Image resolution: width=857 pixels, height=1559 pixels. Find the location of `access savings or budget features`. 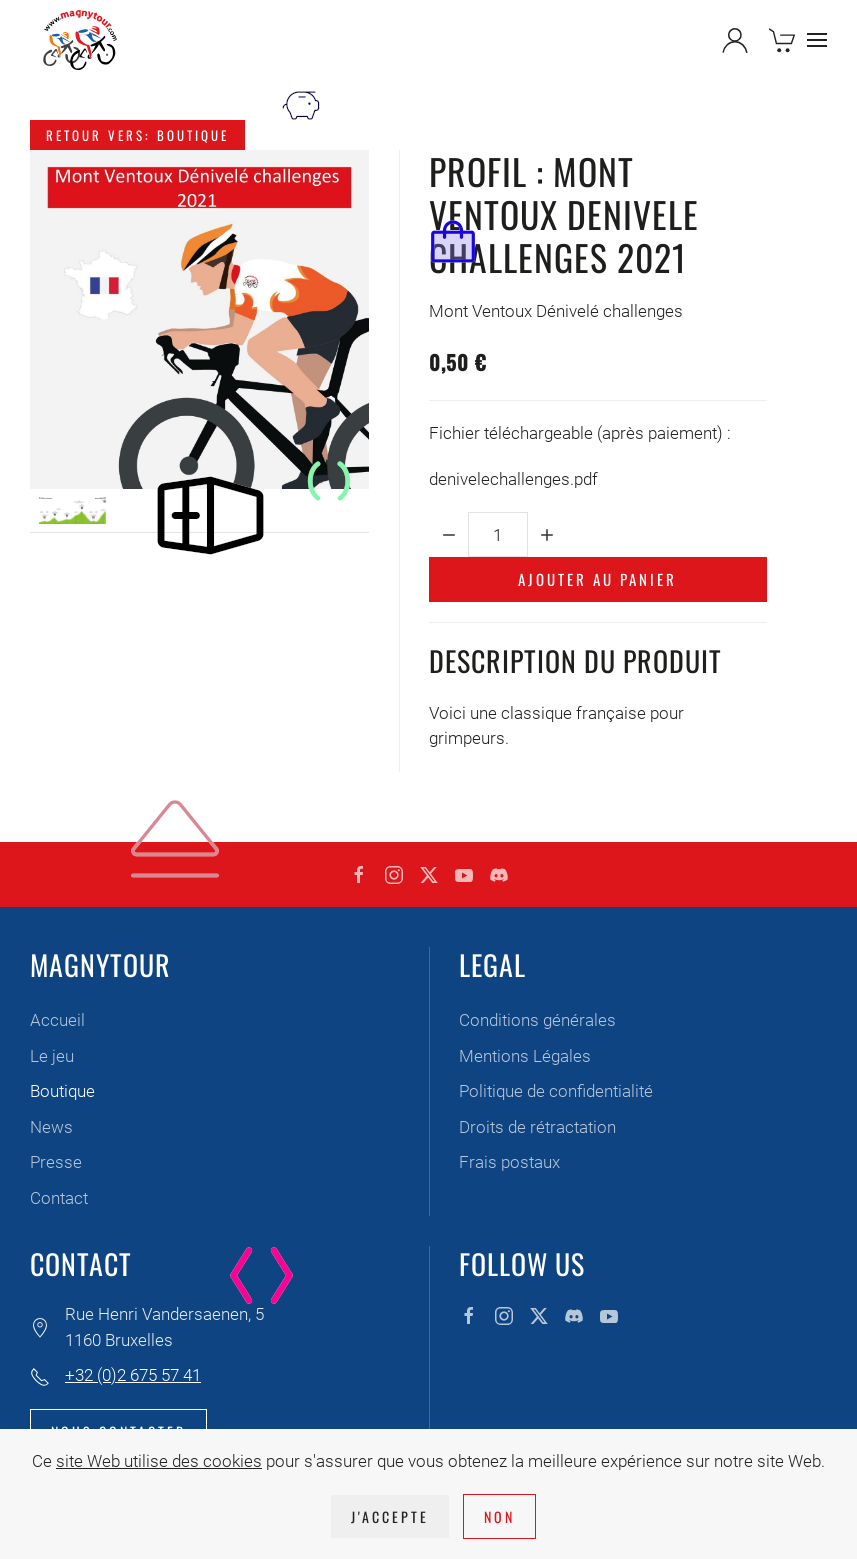

access savings or budget features is located at coordinates (301, 105).